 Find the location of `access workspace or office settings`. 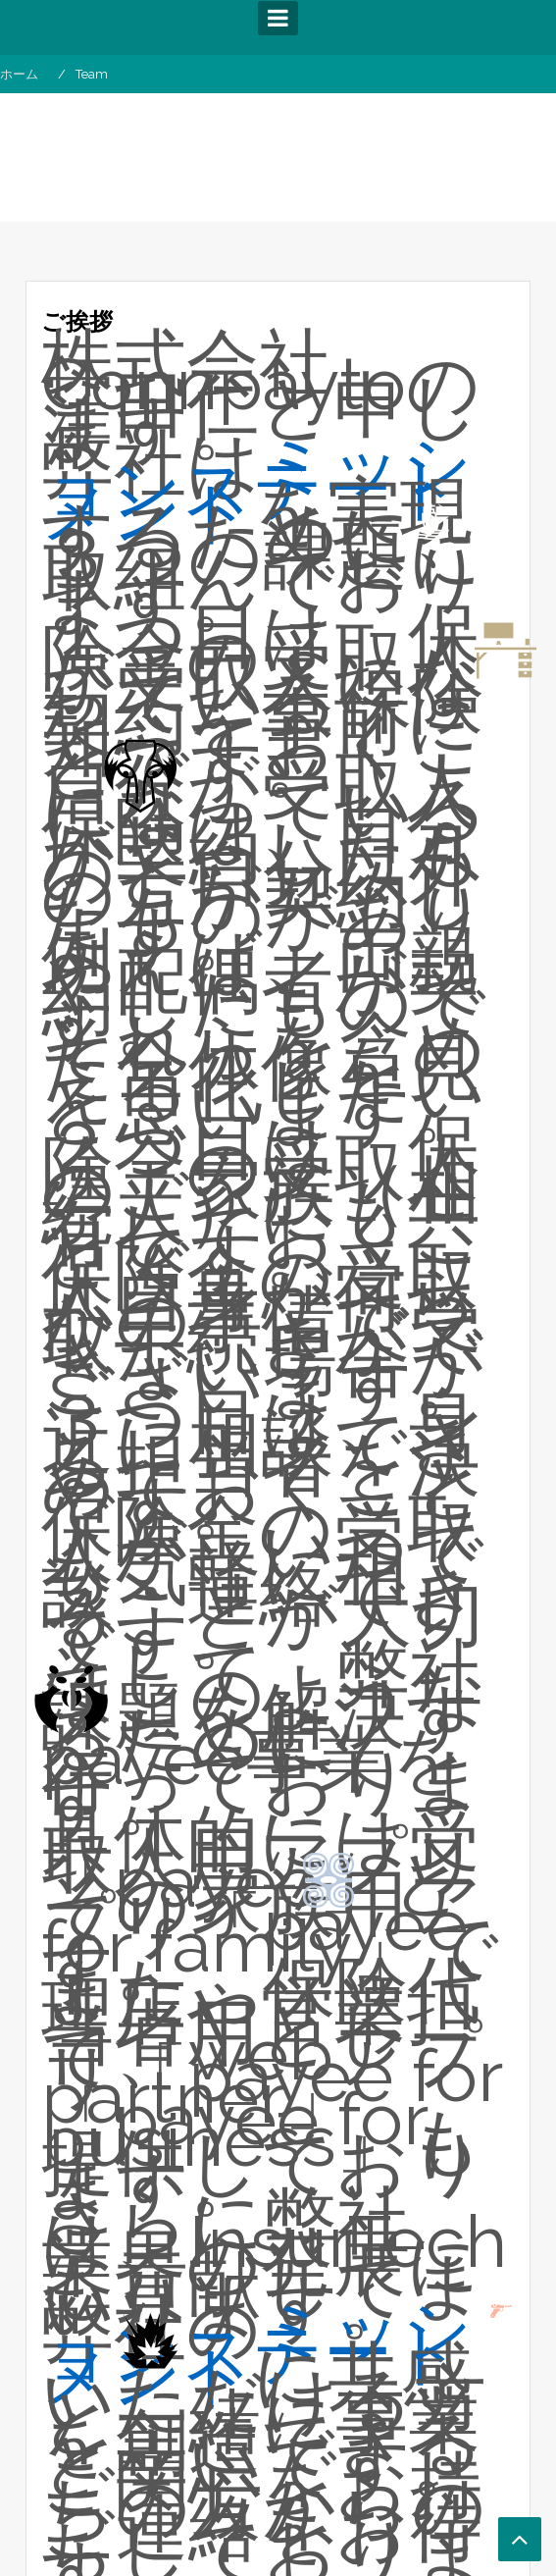

access workspace or office settings is located at coordinates (505, 644).